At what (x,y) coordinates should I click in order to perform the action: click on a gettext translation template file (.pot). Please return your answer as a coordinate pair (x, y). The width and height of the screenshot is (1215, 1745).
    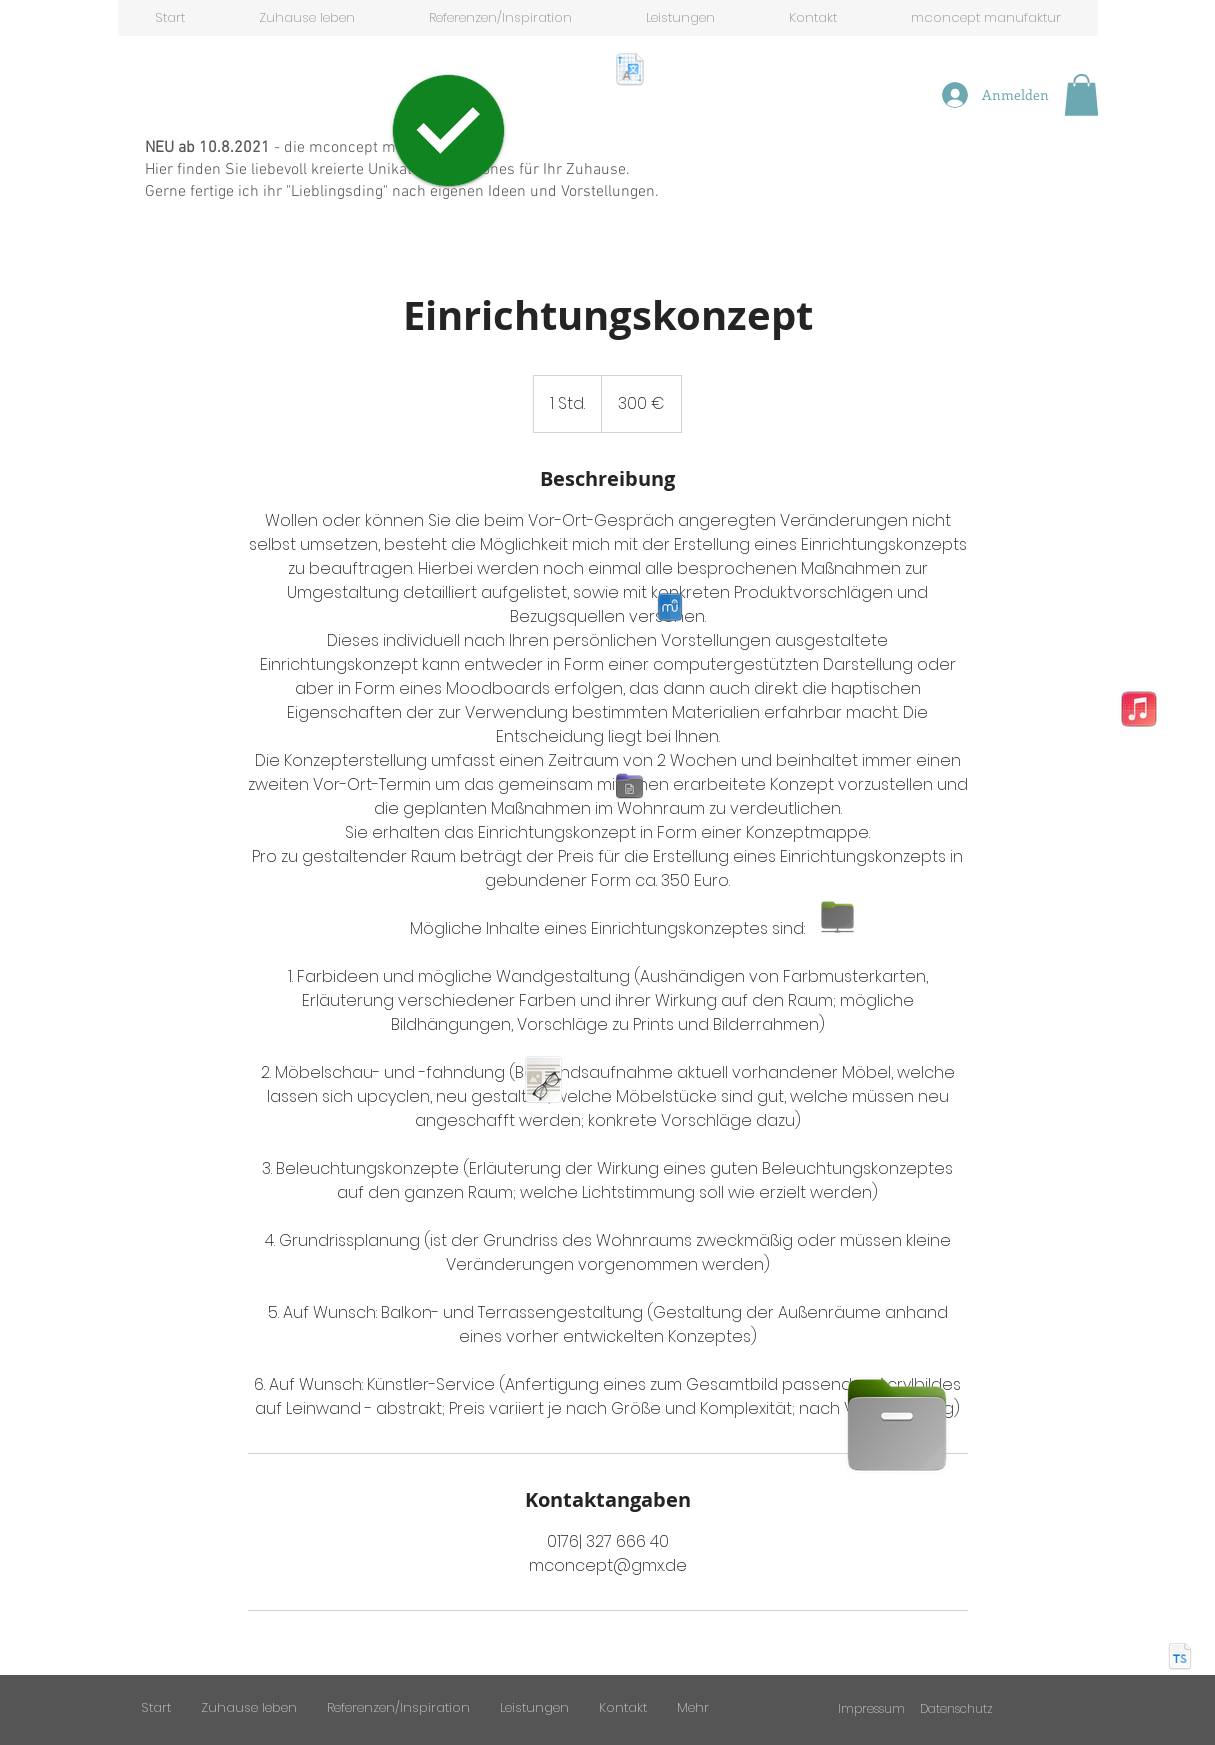
    Looking at the image, I should click on (630, 69).